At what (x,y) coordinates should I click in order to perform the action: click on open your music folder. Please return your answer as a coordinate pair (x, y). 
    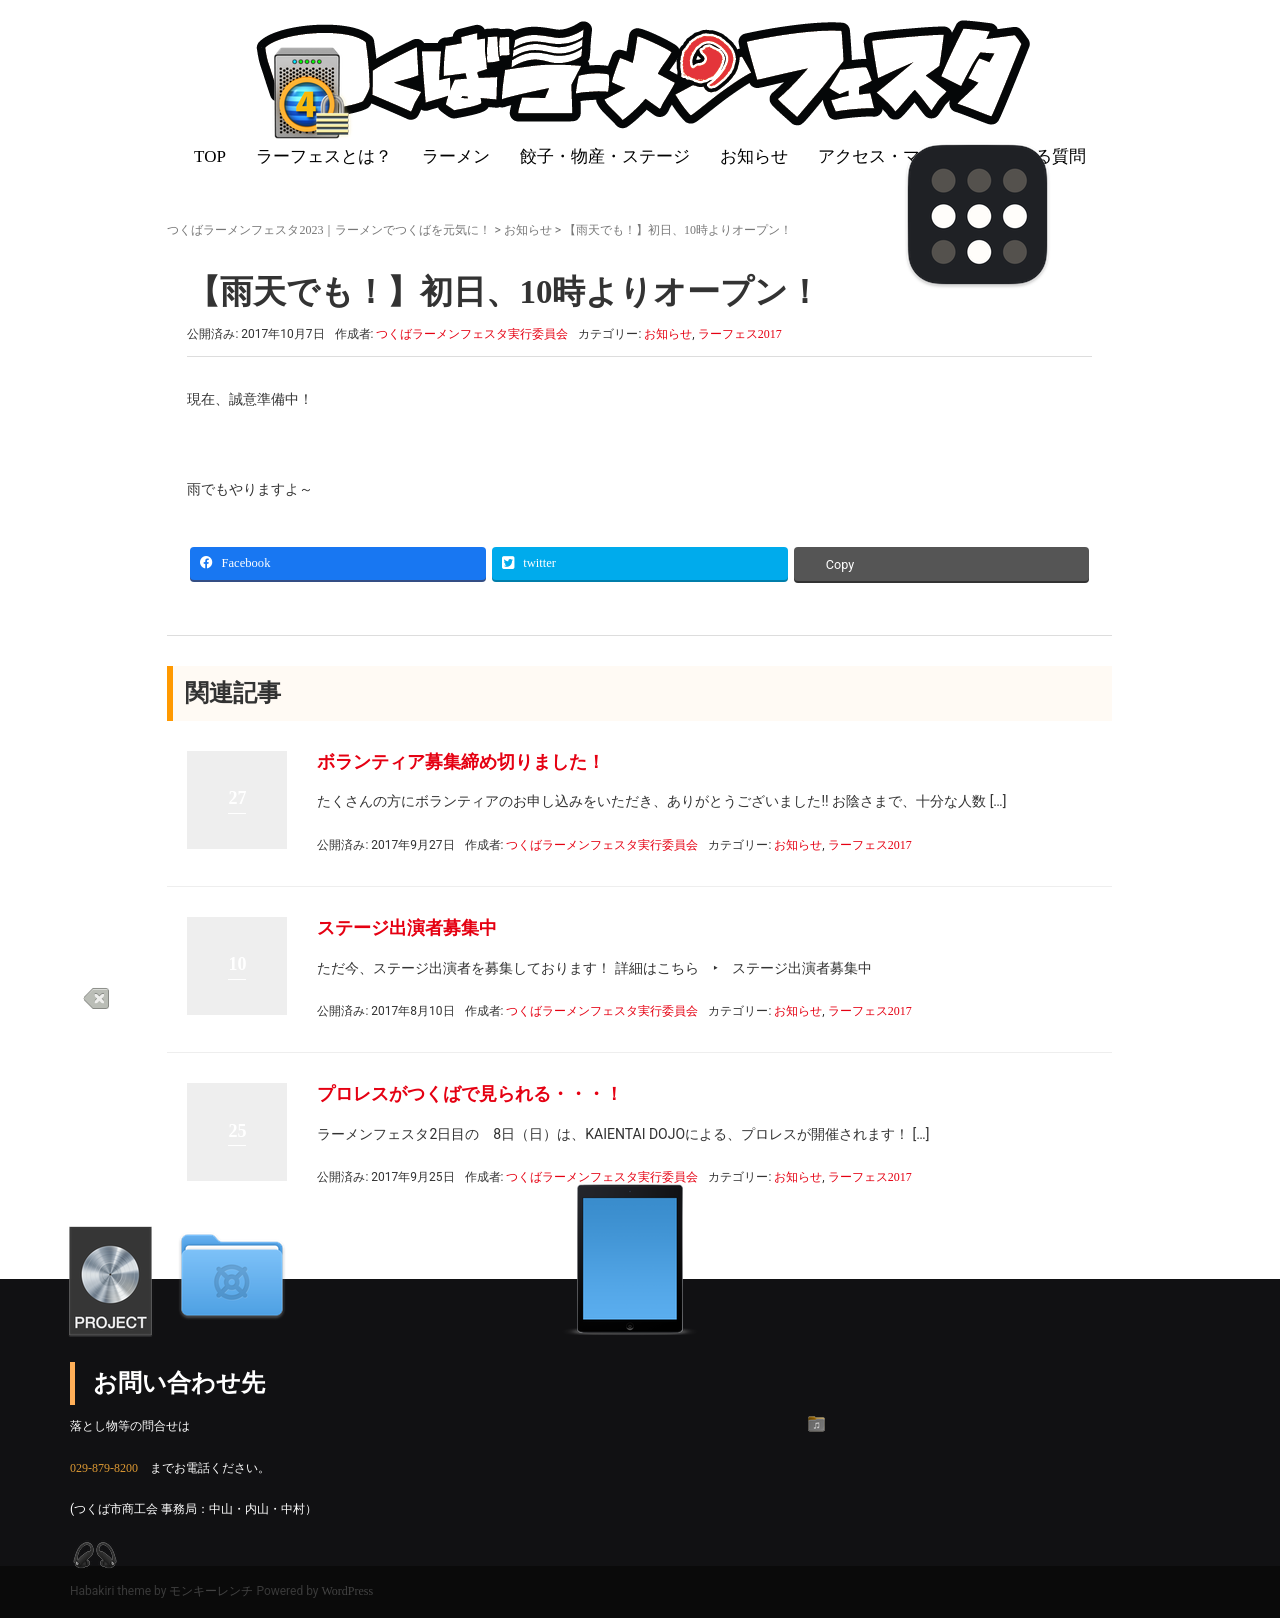
    Looking at the image, I should click on (816, 1423).